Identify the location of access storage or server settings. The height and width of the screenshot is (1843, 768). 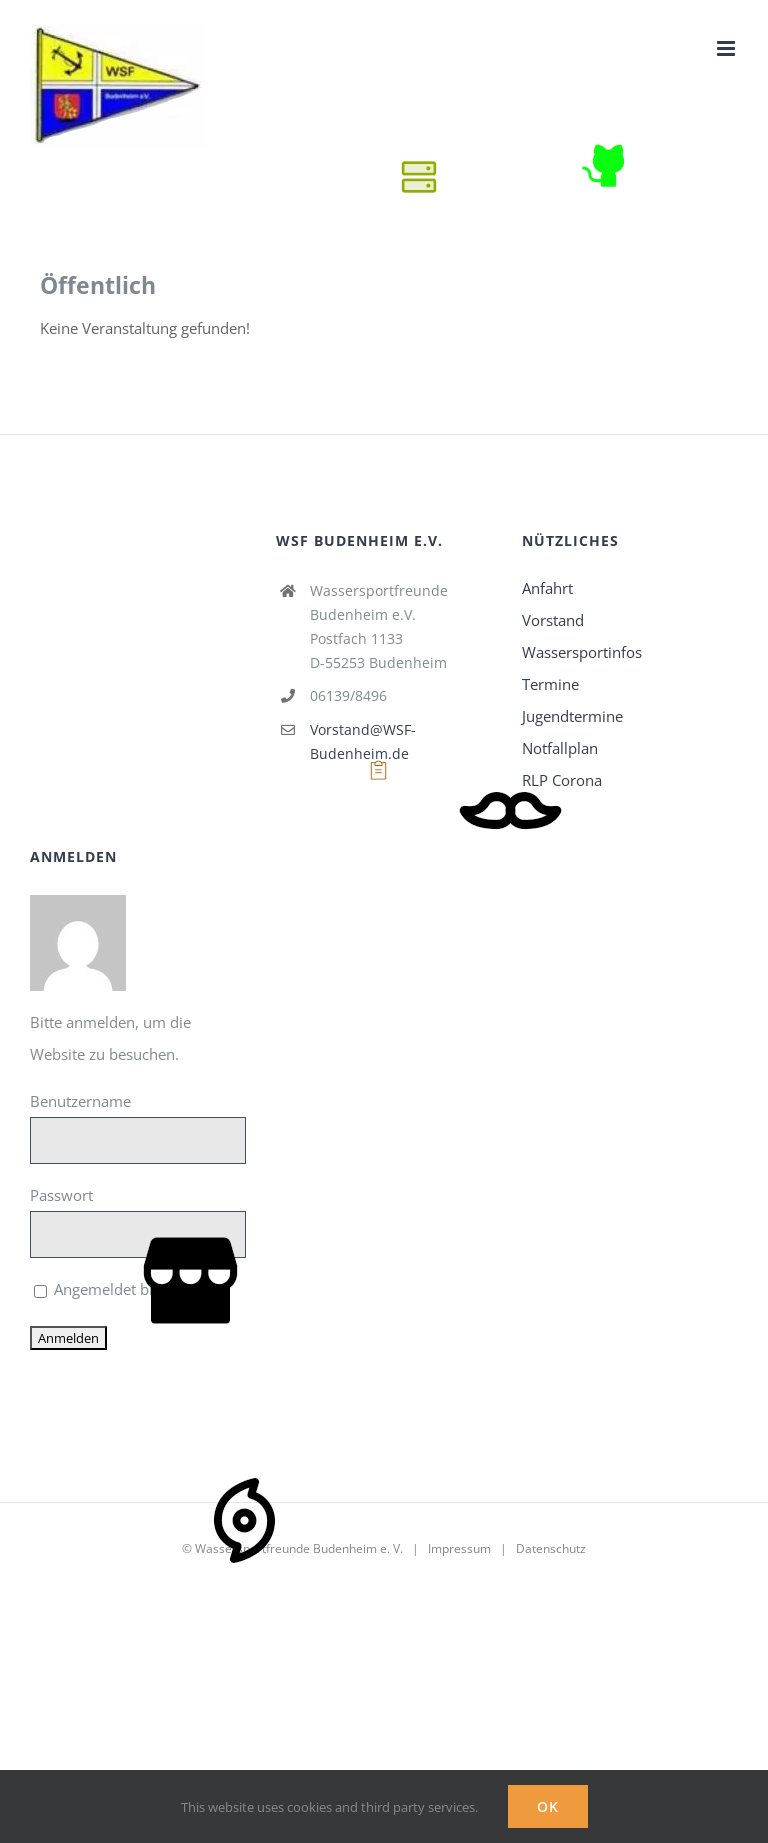
(419, 177).